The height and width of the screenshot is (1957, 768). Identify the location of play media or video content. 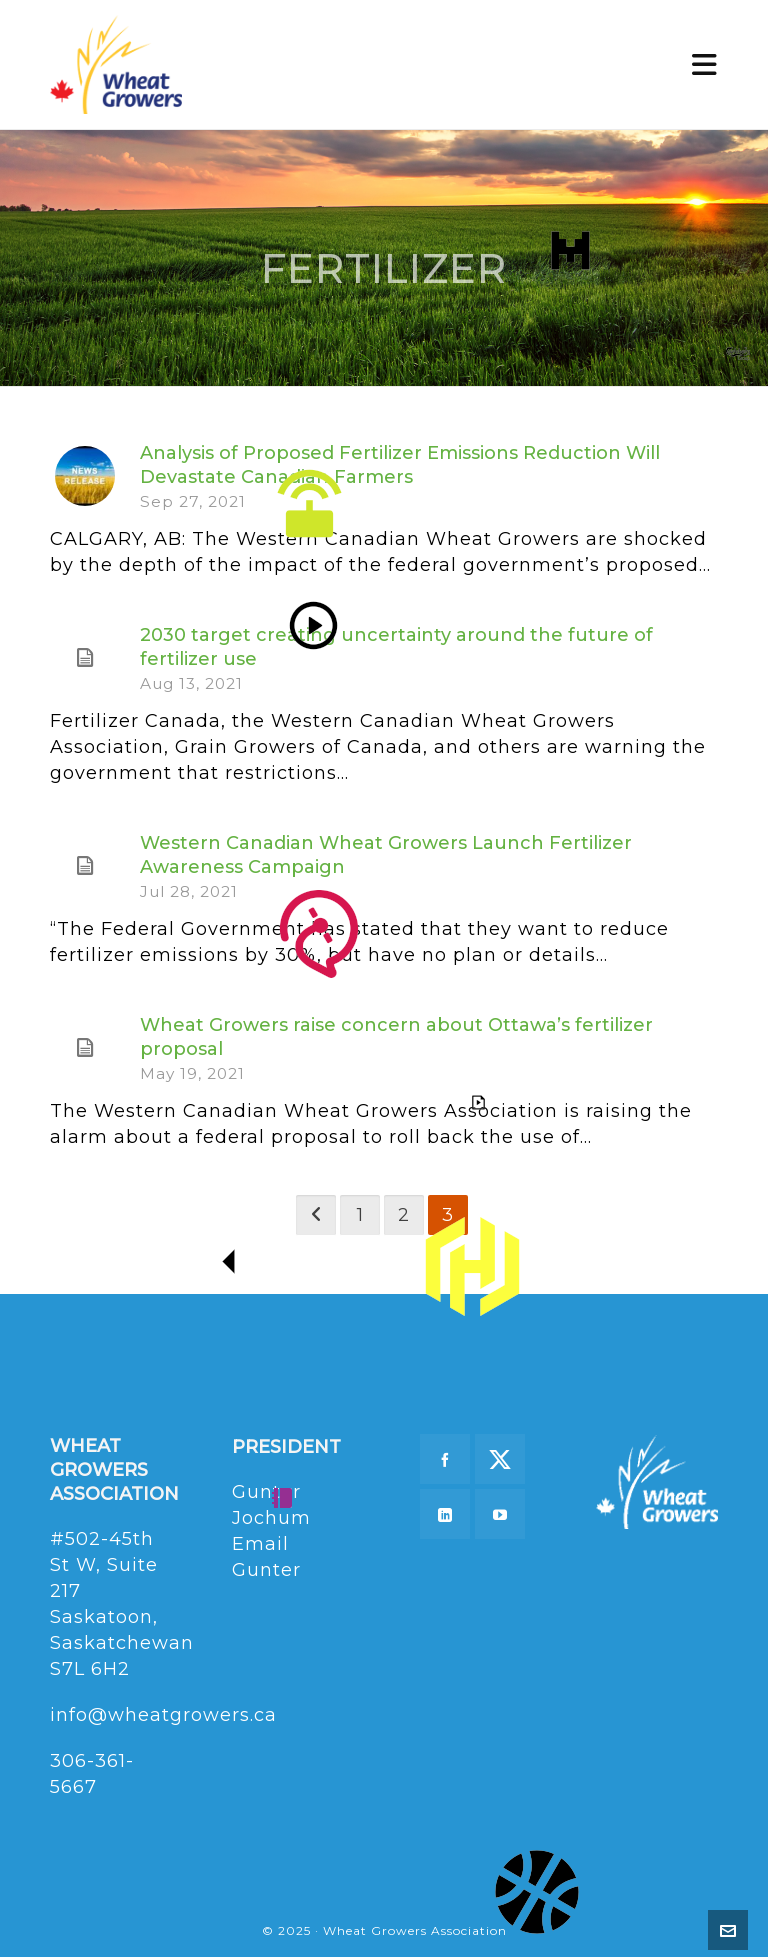
(313, 625).